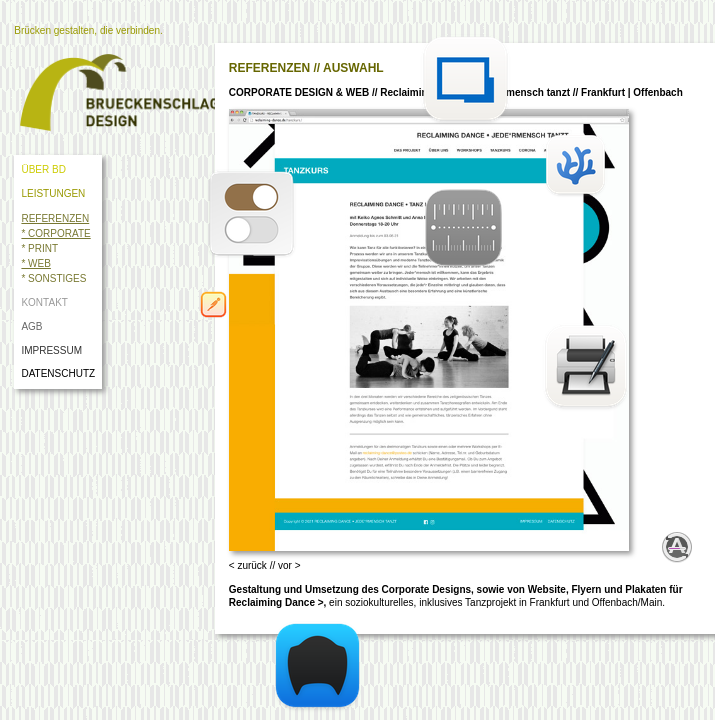 This screenshot has height=720, width=715. Describe the element at coordinates (317, 665) in the screenshot. I see `launch redream dreamcast emulator` at that location.